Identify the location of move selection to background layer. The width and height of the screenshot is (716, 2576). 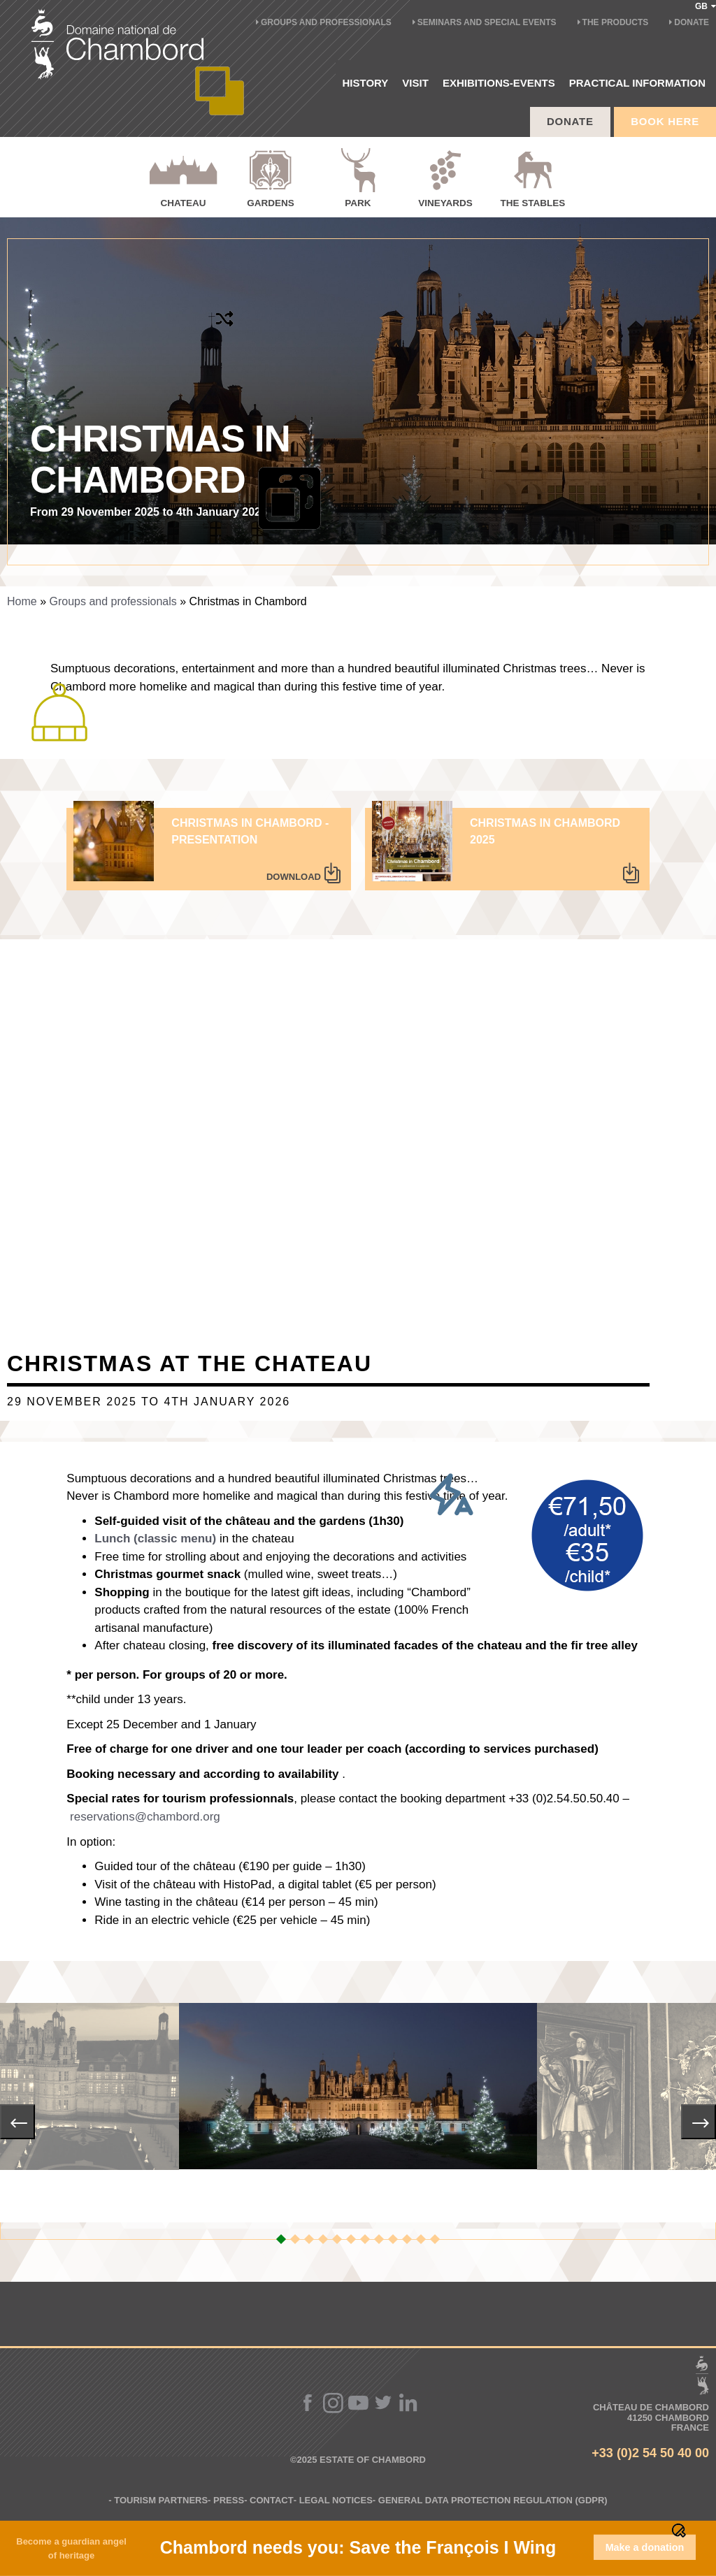
(289, 498).